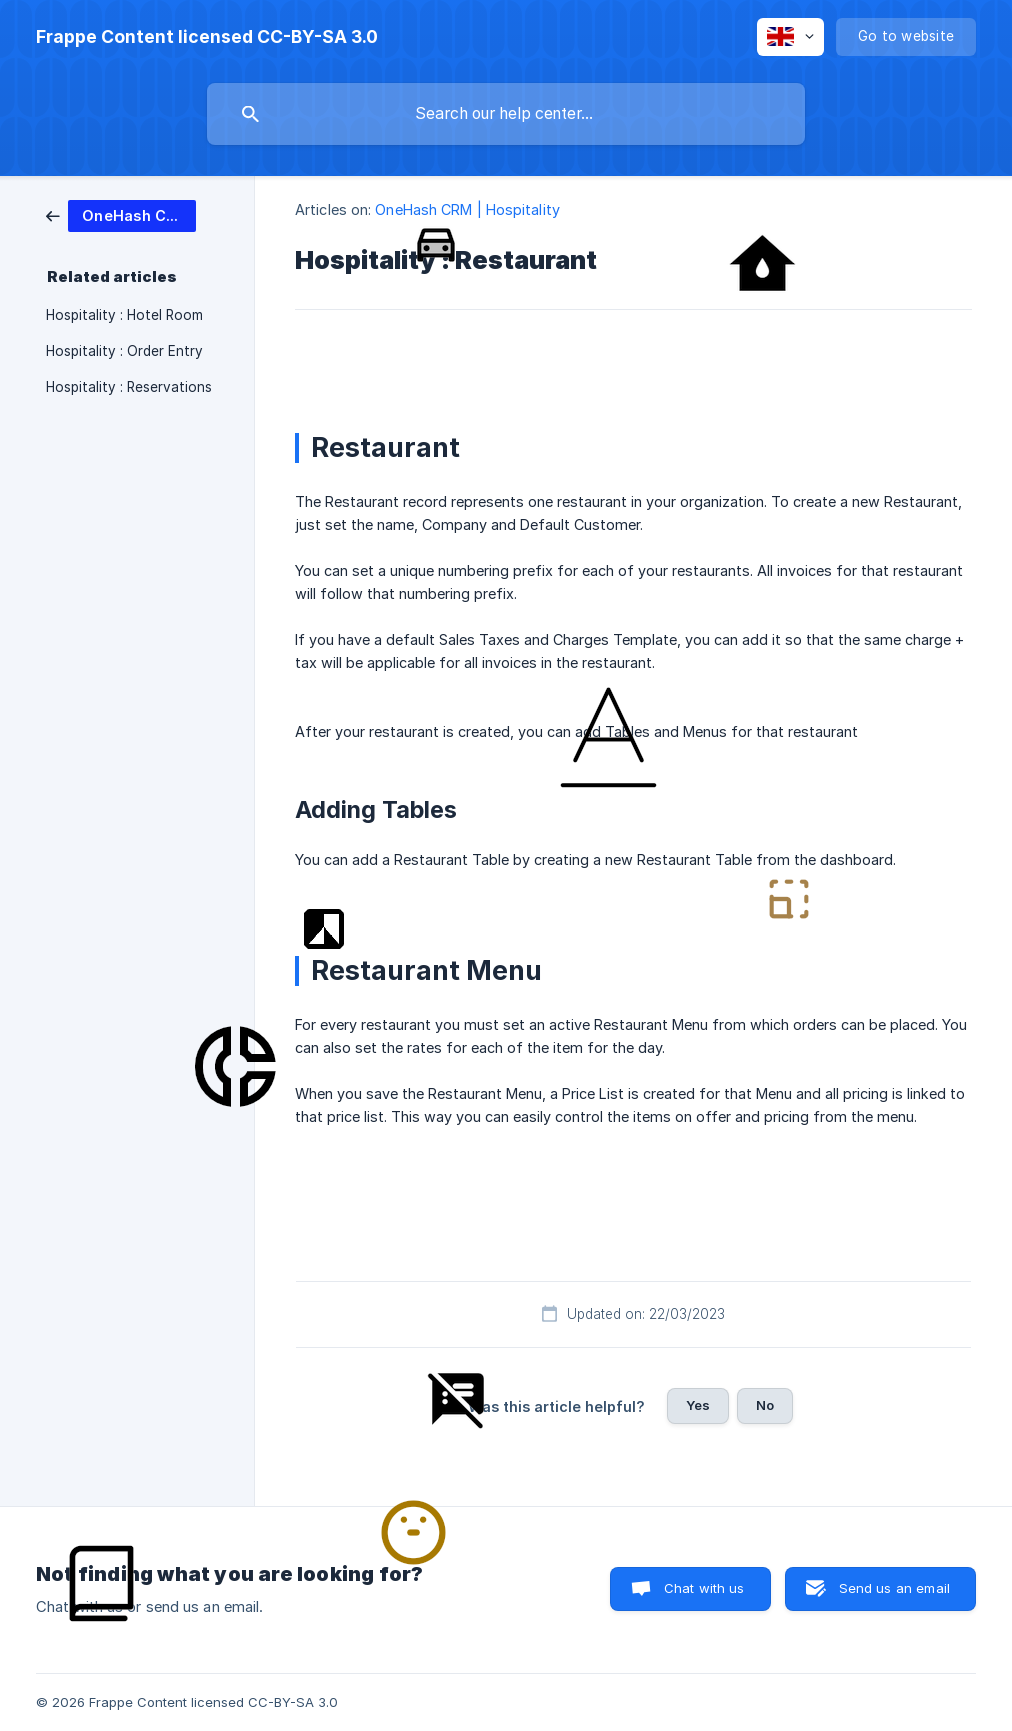  I want to click on view analytics or statistics breakdown, so click(235, 1066).